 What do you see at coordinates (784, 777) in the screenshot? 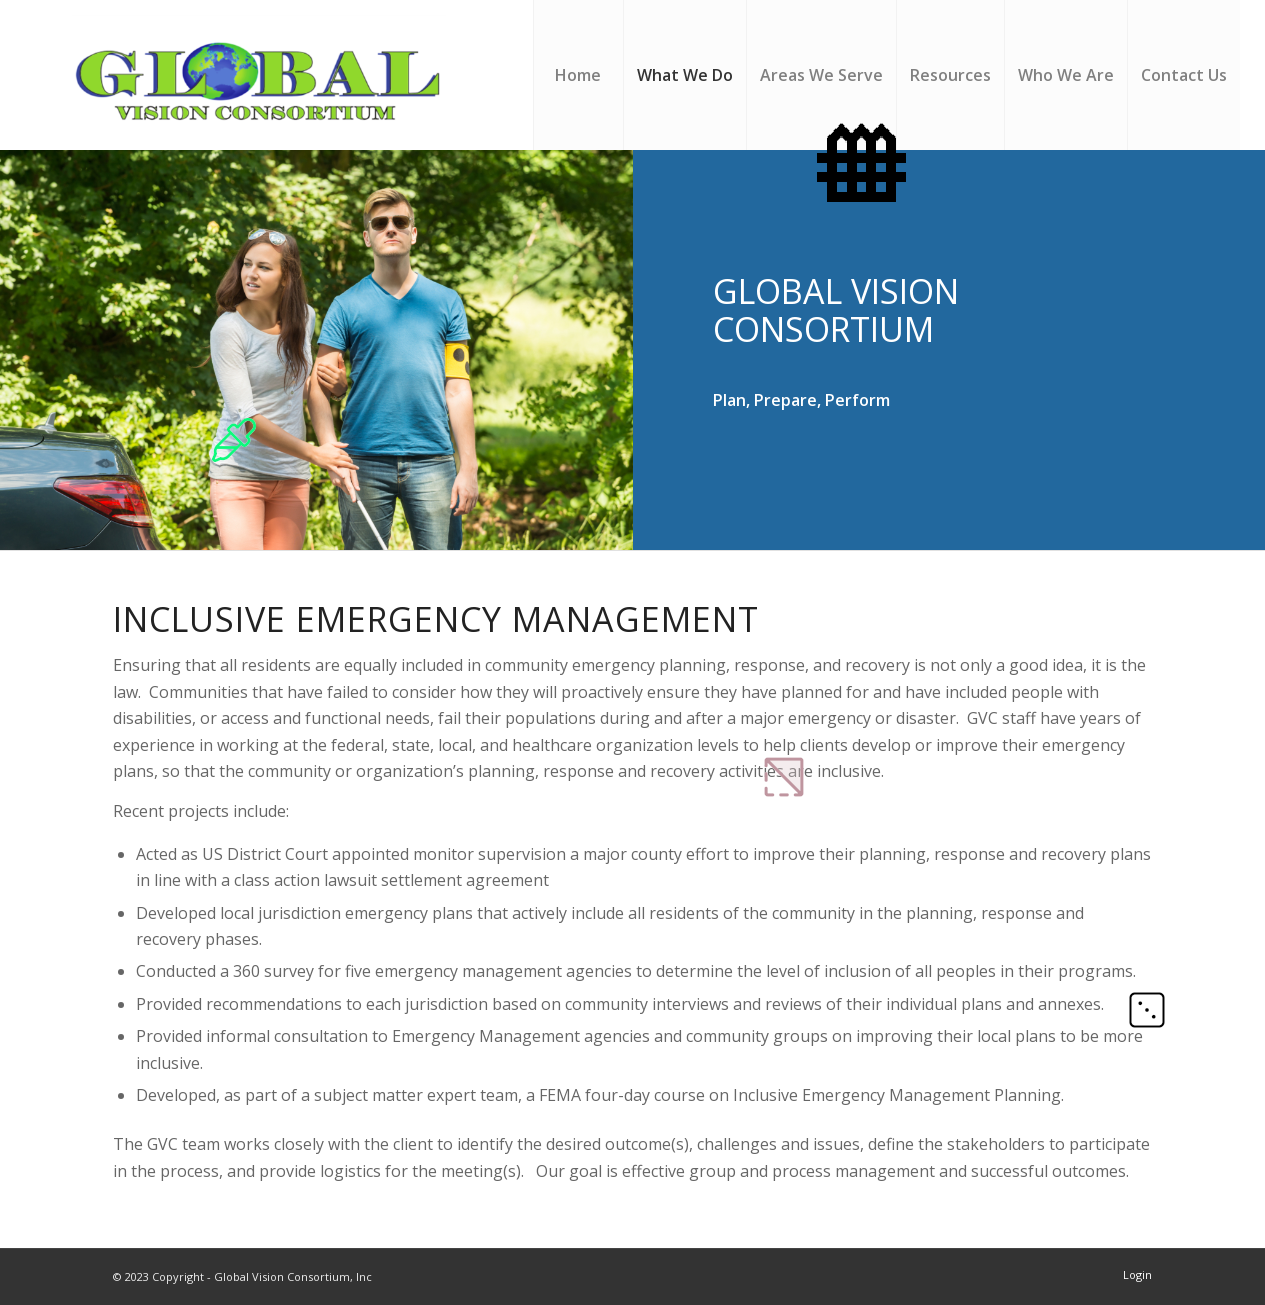
I see `invert current selection` at bounding box center [784, 777].